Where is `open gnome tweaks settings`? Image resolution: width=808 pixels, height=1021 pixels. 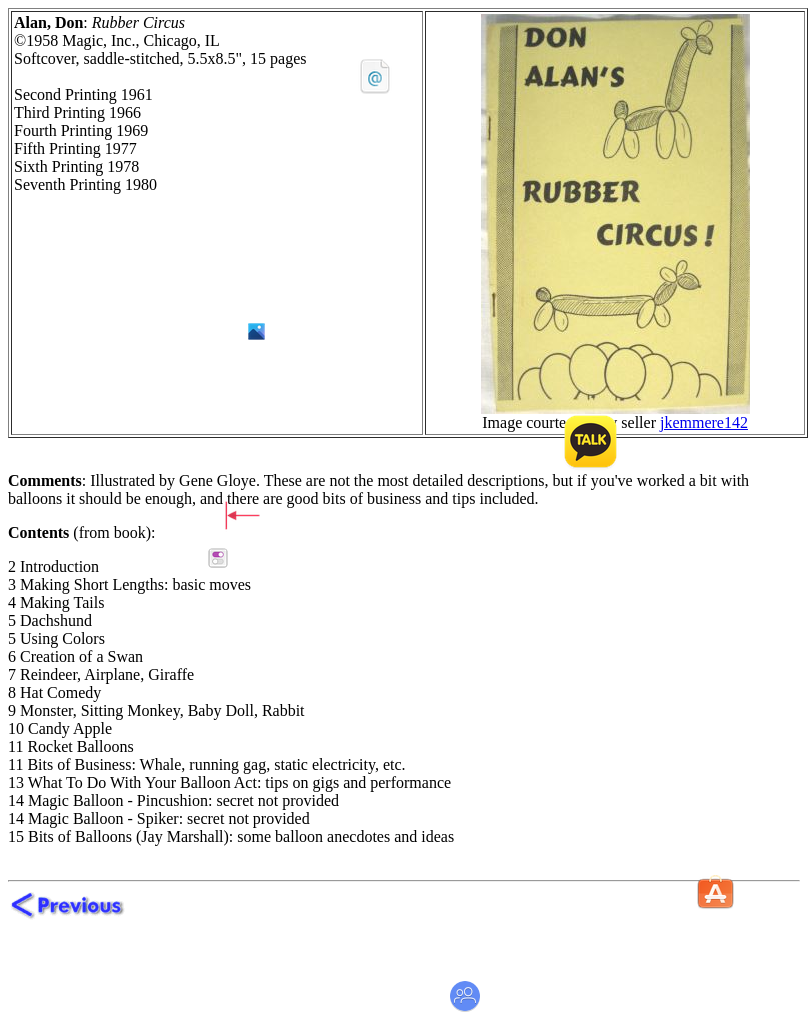
open gnome tweaks settings is located at coordinates (218, 558).